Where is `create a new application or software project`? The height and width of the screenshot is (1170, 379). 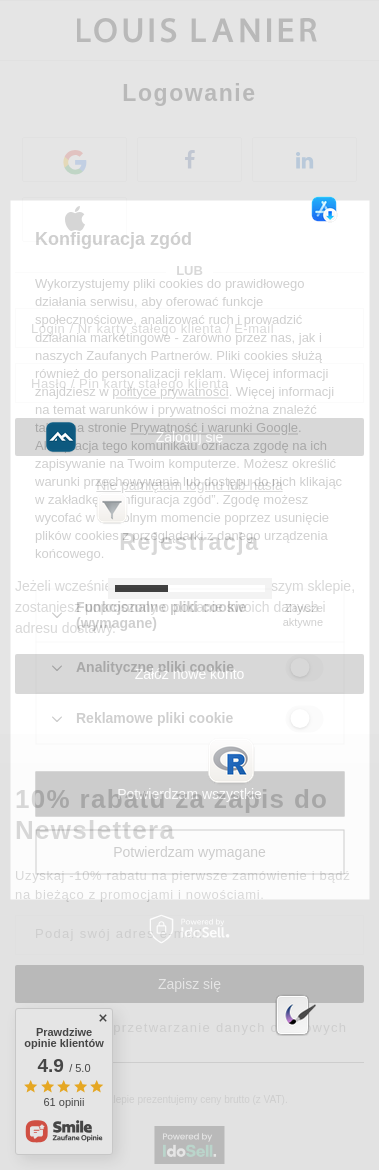 create a new application or software project is located at coordinates (295, 1015).